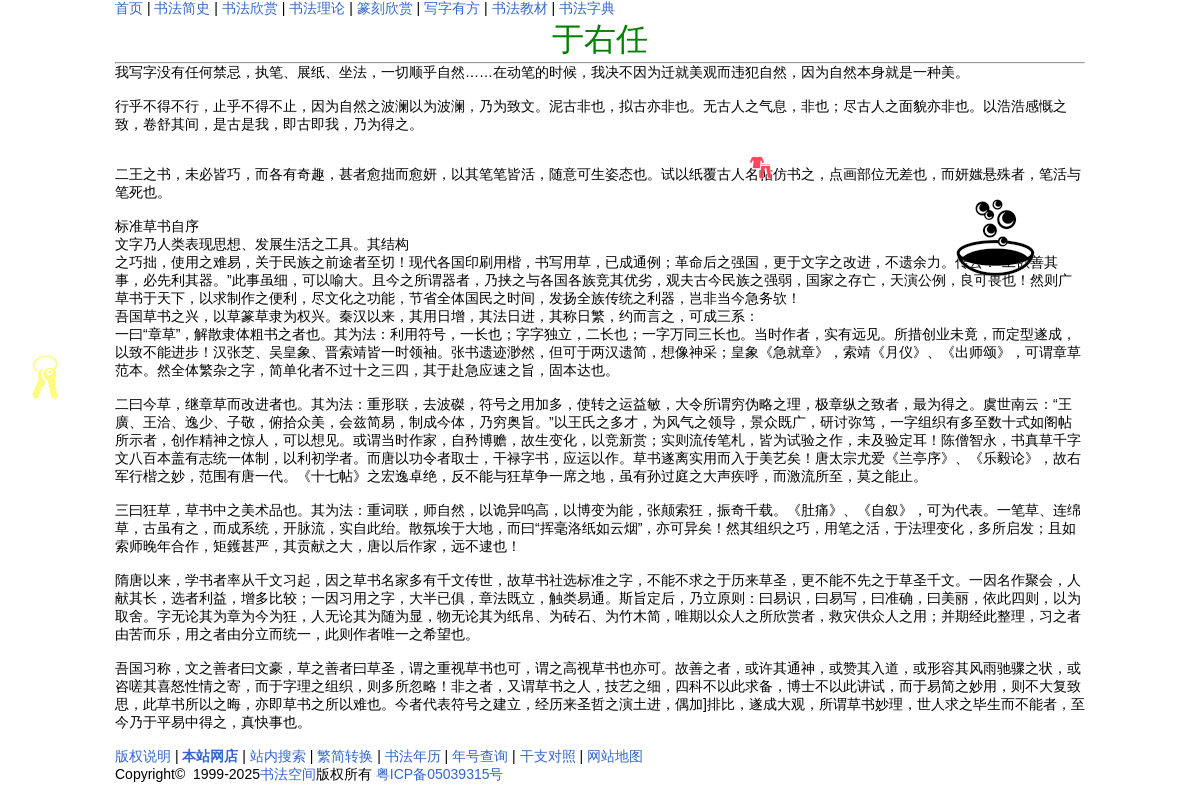 The width and height of the screenshot is (1200, 788). I want to click on brewing or crafting a potion, so click(995, 237).